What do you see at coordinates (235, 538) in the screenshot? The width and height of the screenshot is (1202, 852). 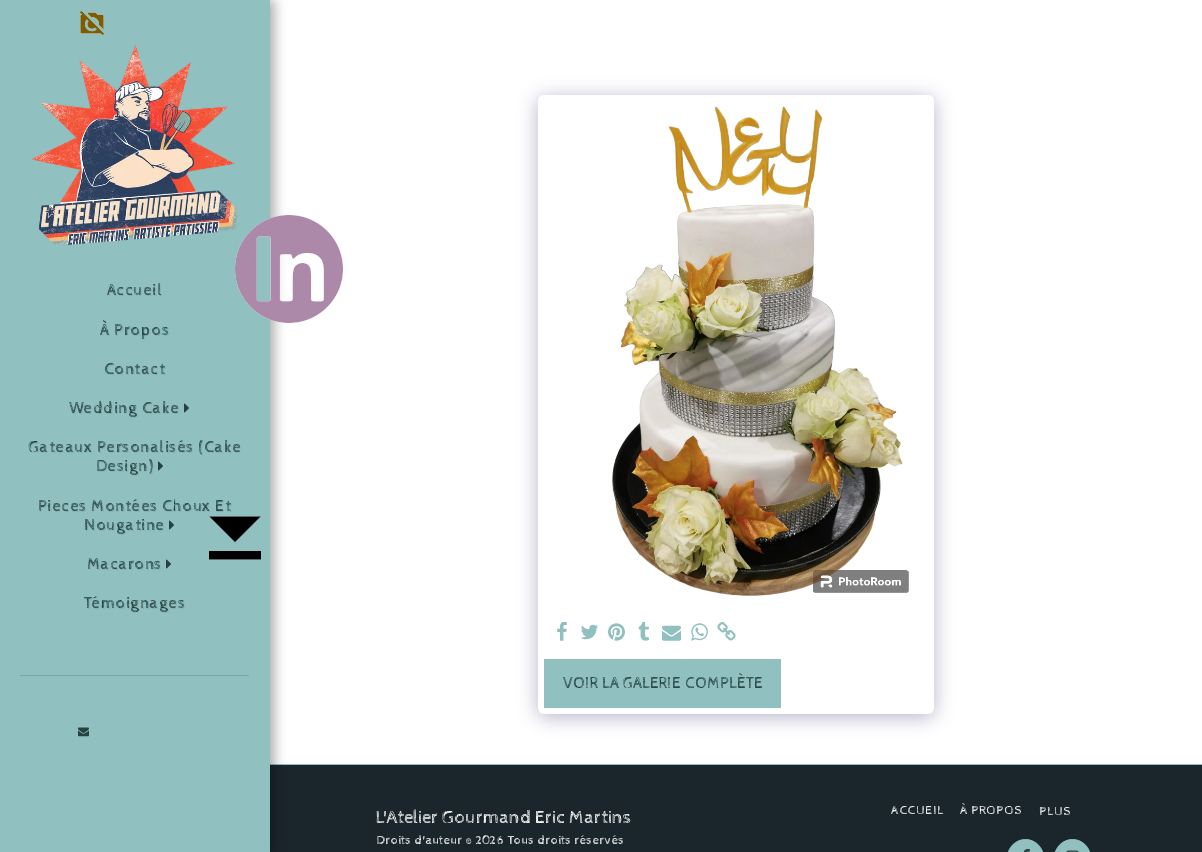 I see `skip to bottom of page or list` at bounding box center [235, 538].